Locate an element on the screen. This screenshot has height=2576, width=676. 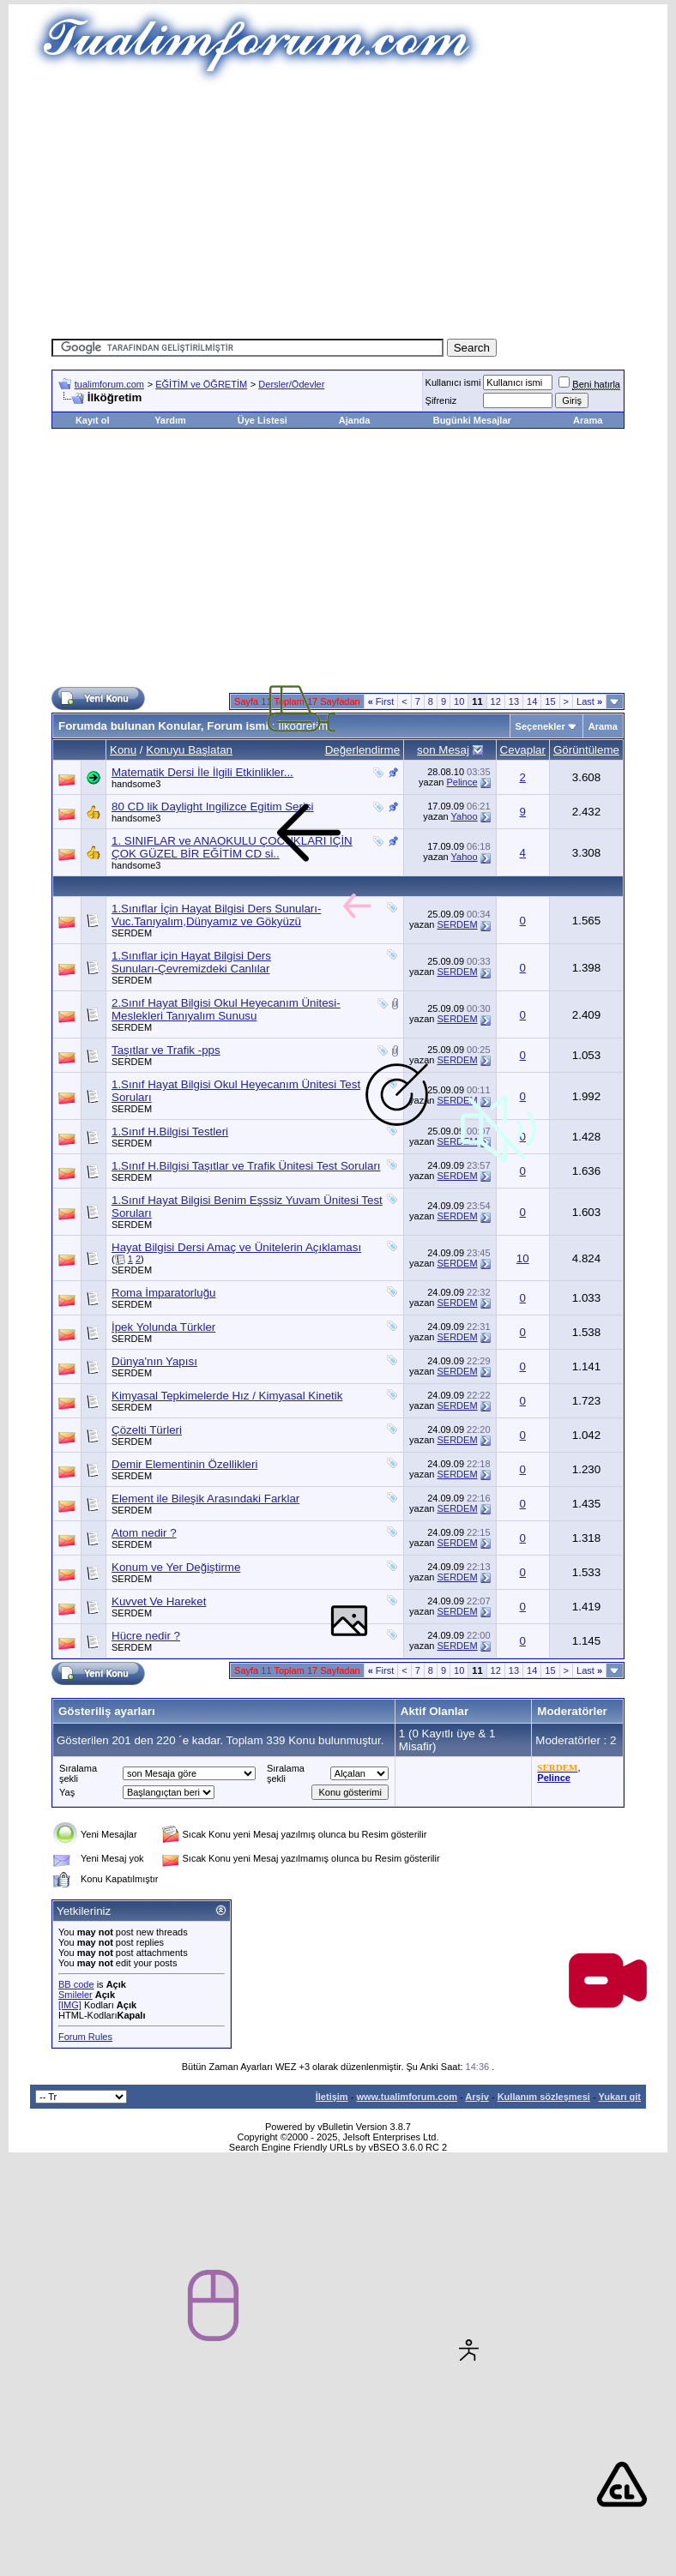
go back to the previous screen is located at coordinates (357, 906).